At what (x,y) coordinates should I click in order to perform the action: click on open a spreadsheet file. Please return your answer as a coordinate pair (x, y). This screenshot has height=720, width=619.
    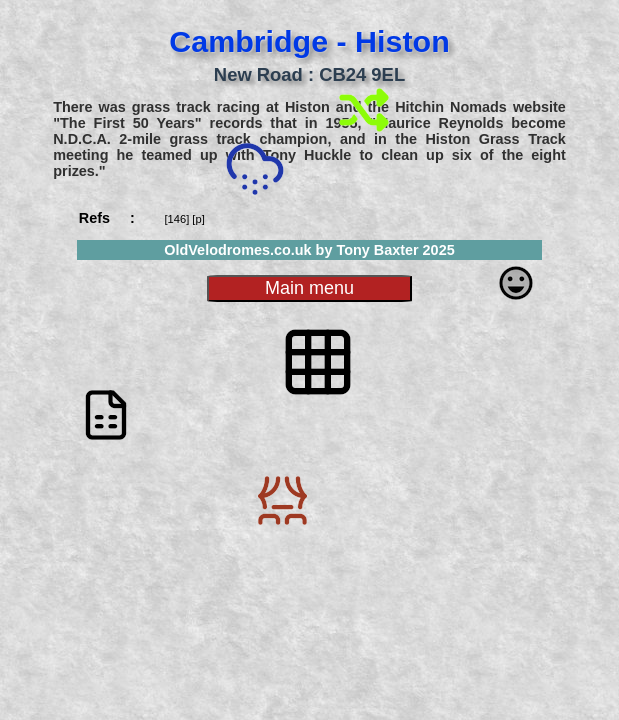
    Looking at the image, I should click on (106, 415).